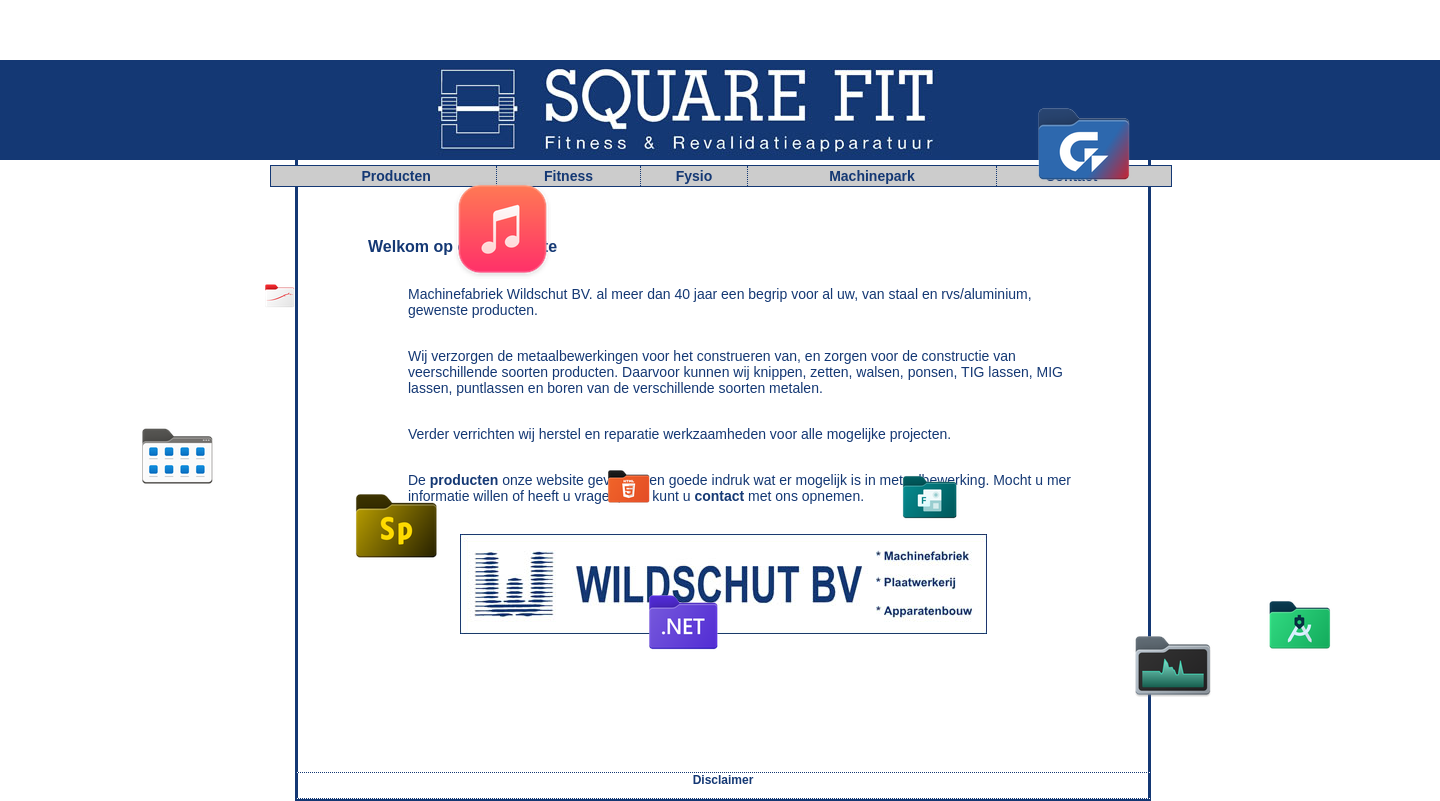 This screenshot has height=801, width=1440. Describe the element at coordinates (177, 458) in the screenshot. I see `open program manager folder` at that location.